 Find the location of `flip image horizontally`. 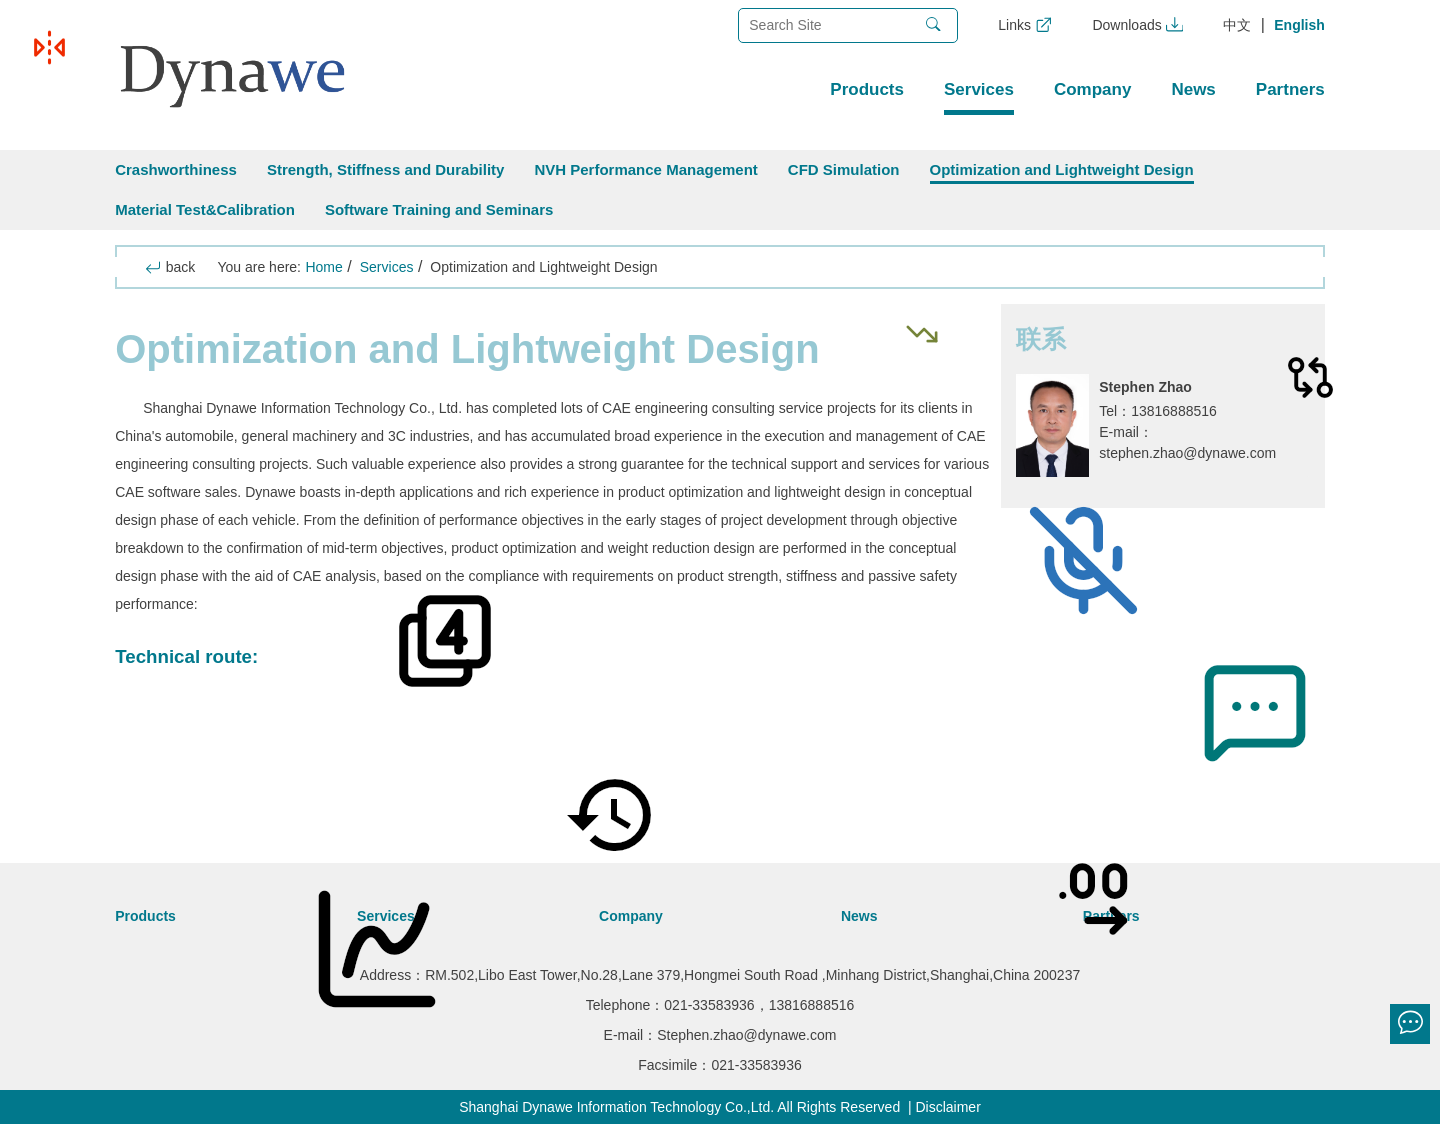

flip image horizontally is located at coordinates (49, 47).